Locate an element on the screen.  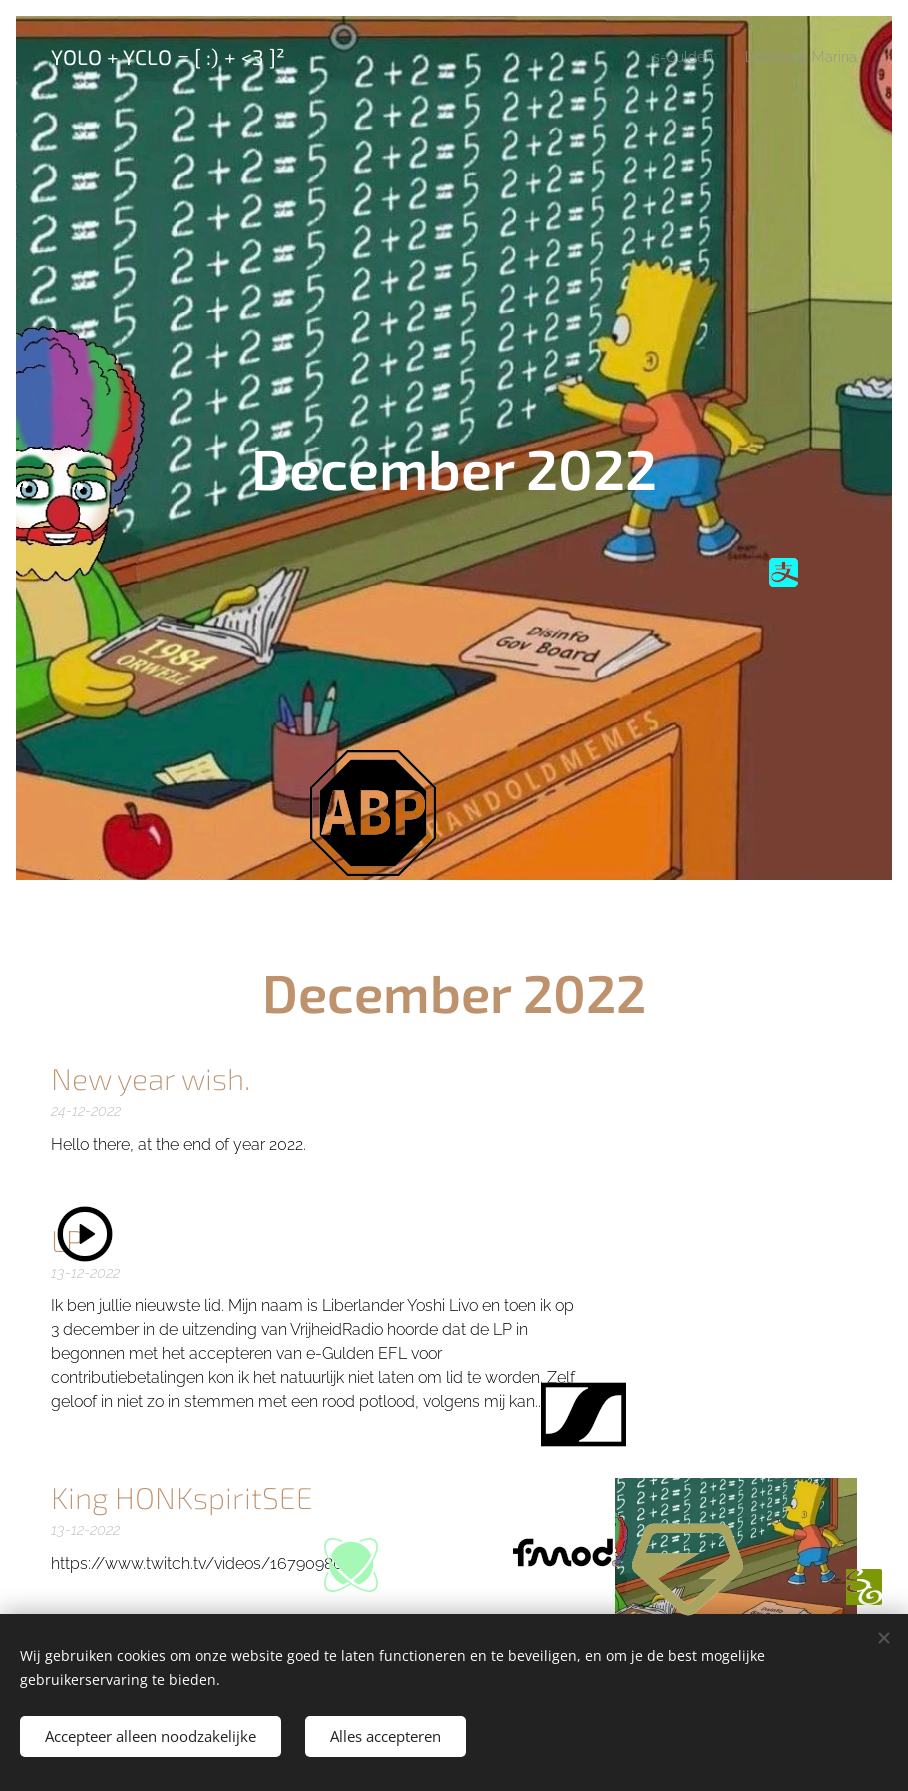
play media or video content is located at coordinates (85, 1234).